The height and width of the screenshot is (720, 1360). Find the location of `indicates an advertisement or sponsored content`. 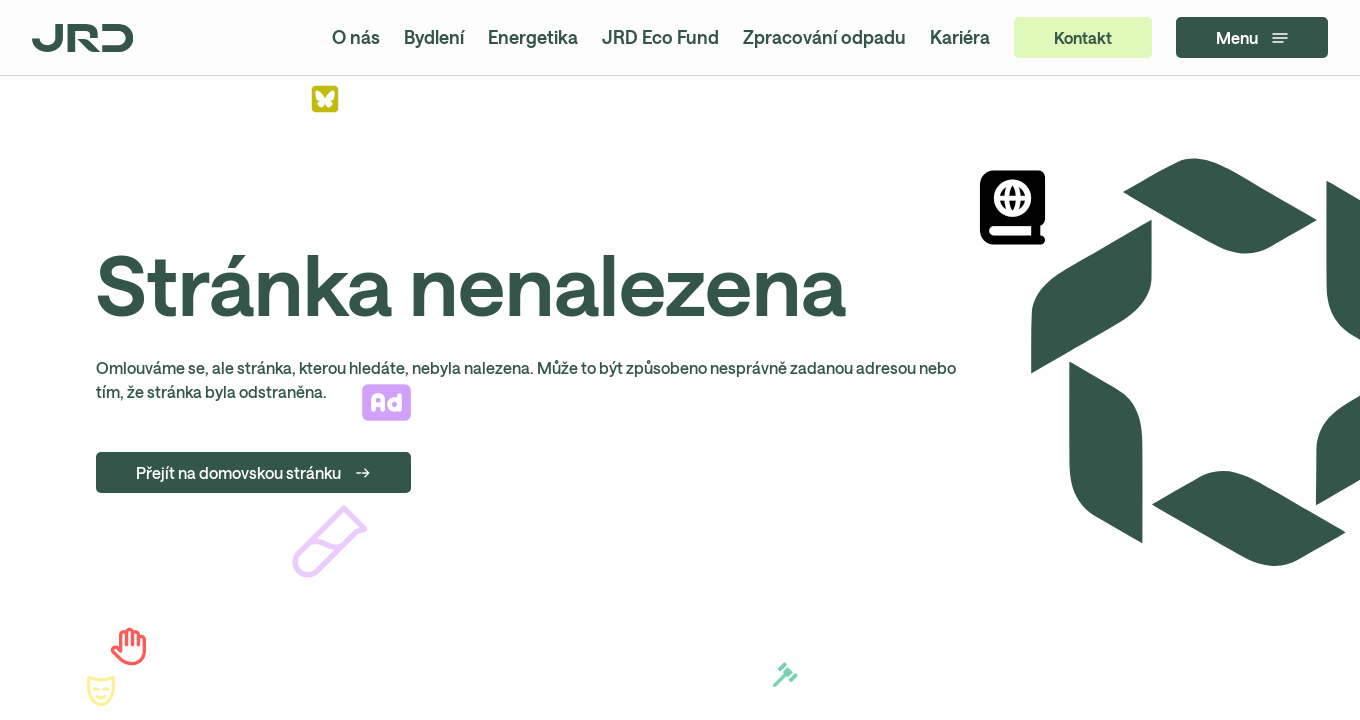

indicates an advertisement or sponsored content is located at coordinates (386, 402).